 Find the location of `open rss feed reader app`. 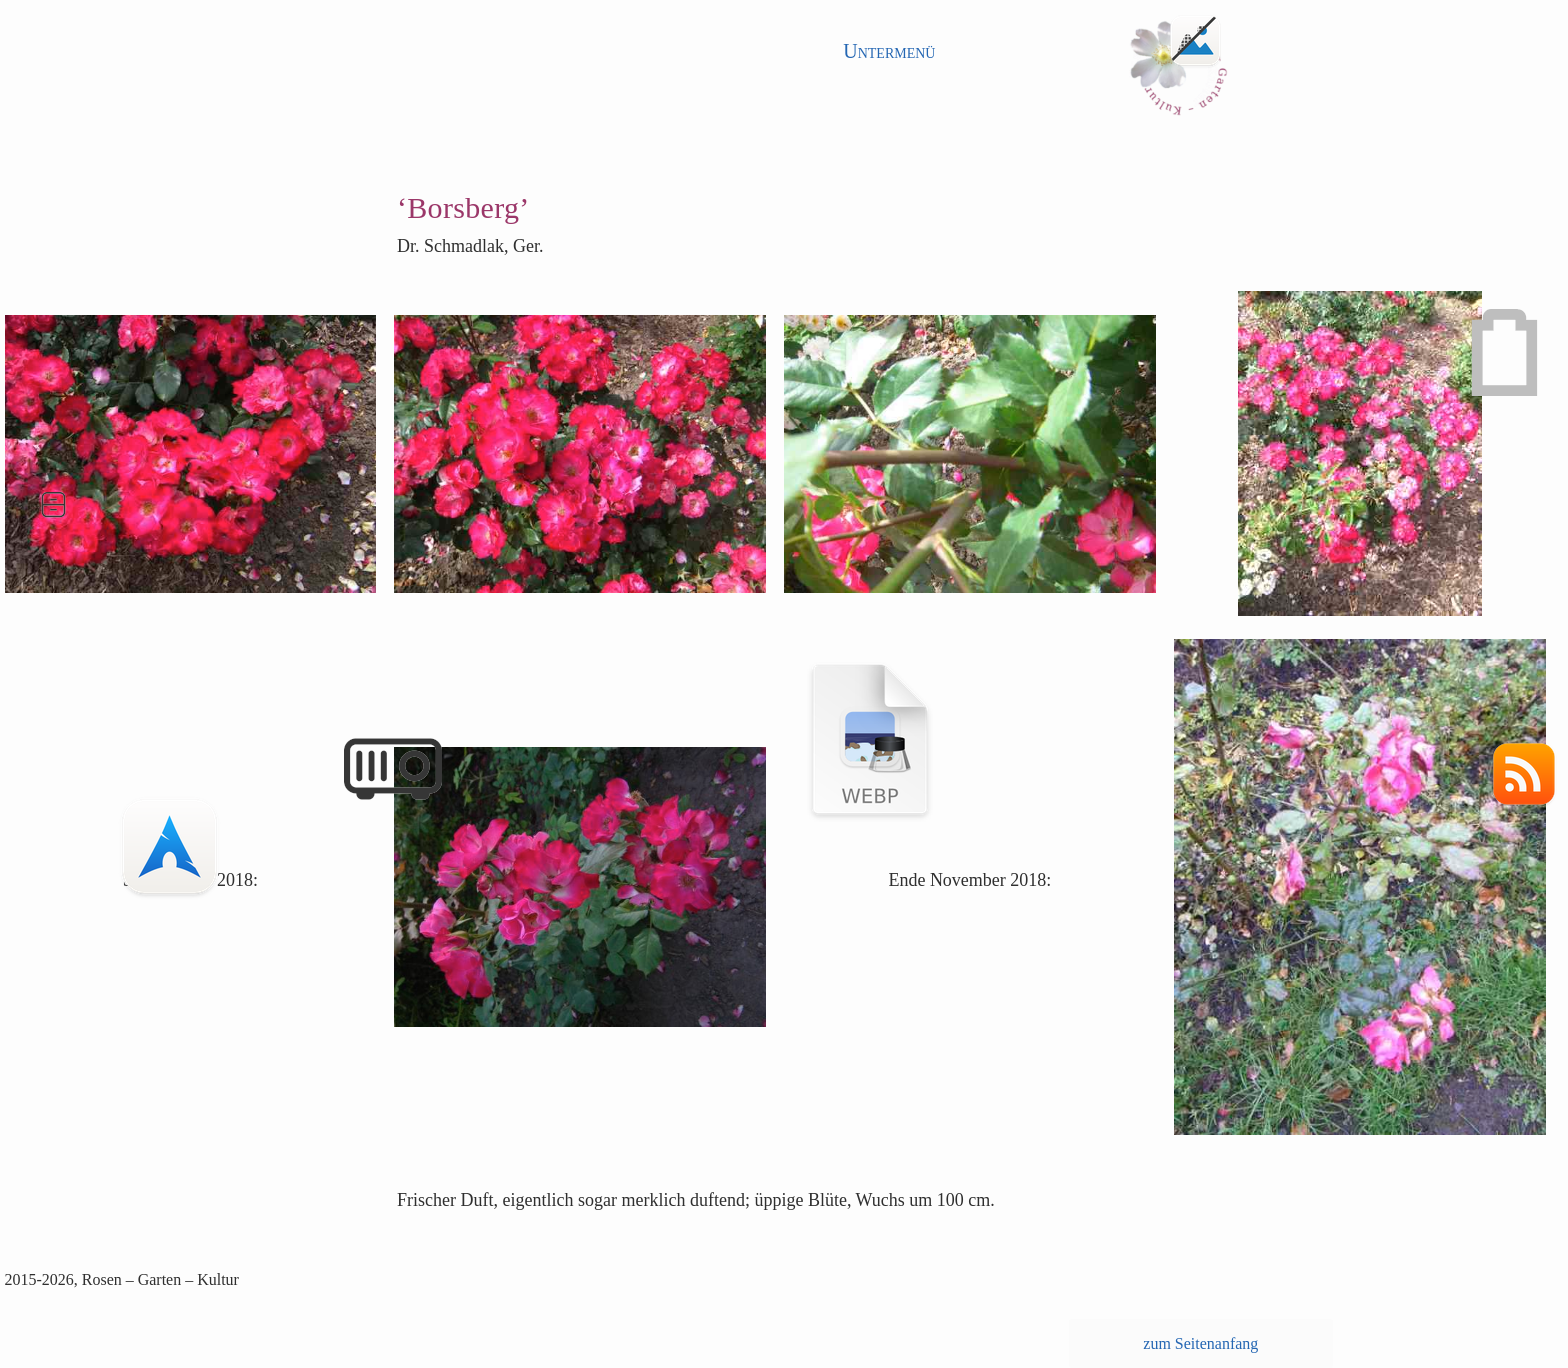

open rss feed reader app is located at coordinates (1524, 774).